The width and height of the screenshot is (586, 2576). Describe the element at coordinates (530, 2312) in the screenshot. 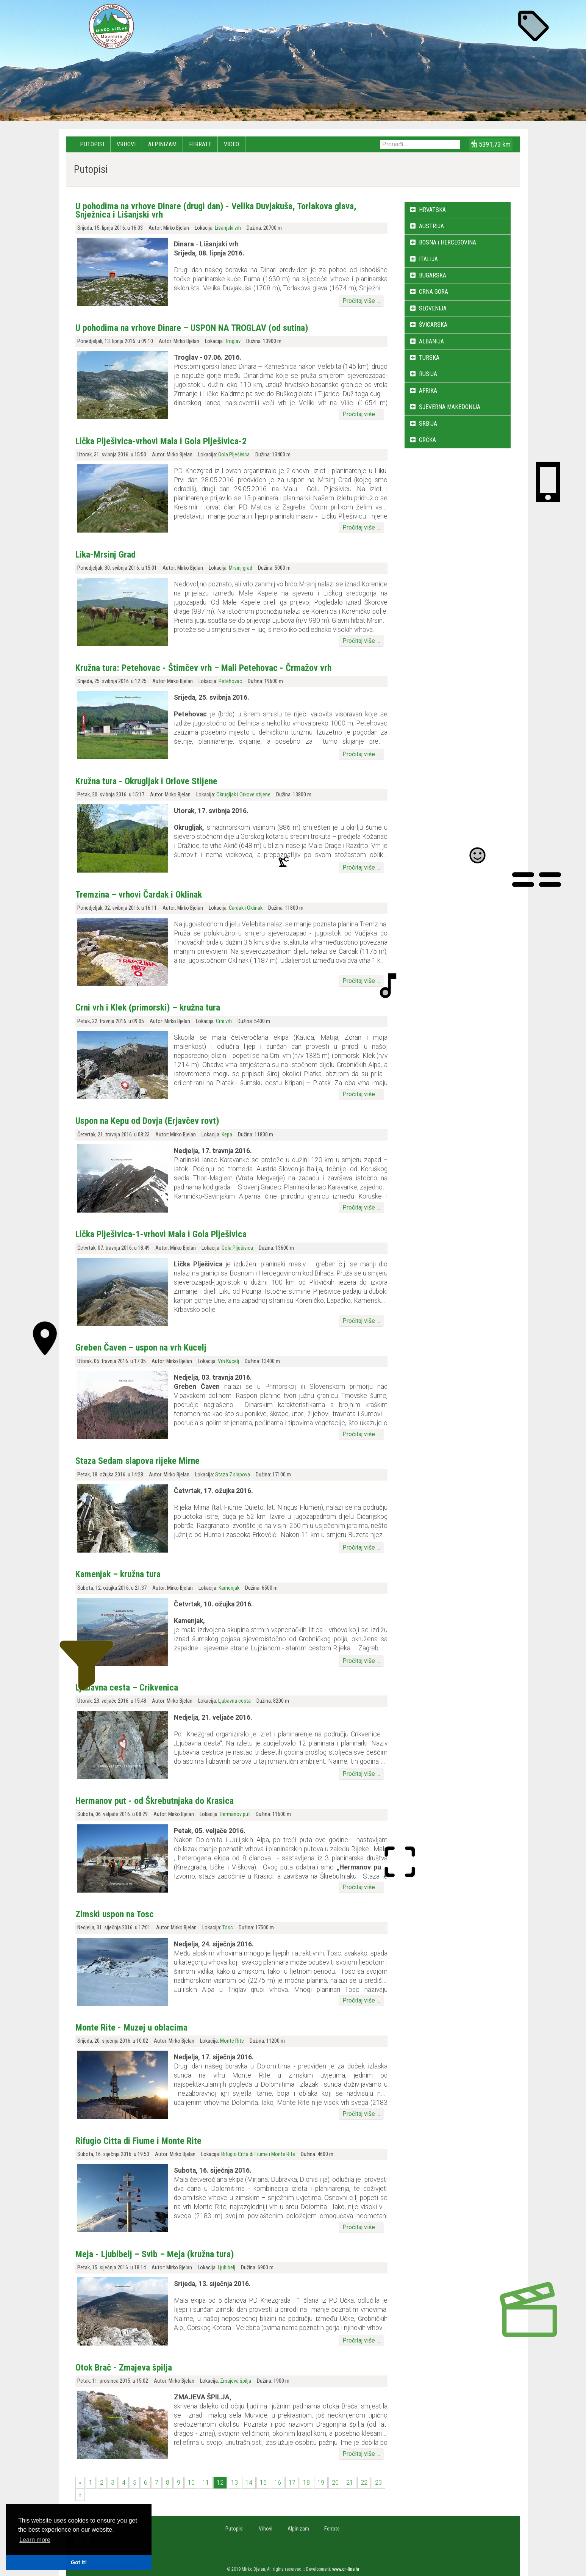

I see `access video or movie content` at that location.